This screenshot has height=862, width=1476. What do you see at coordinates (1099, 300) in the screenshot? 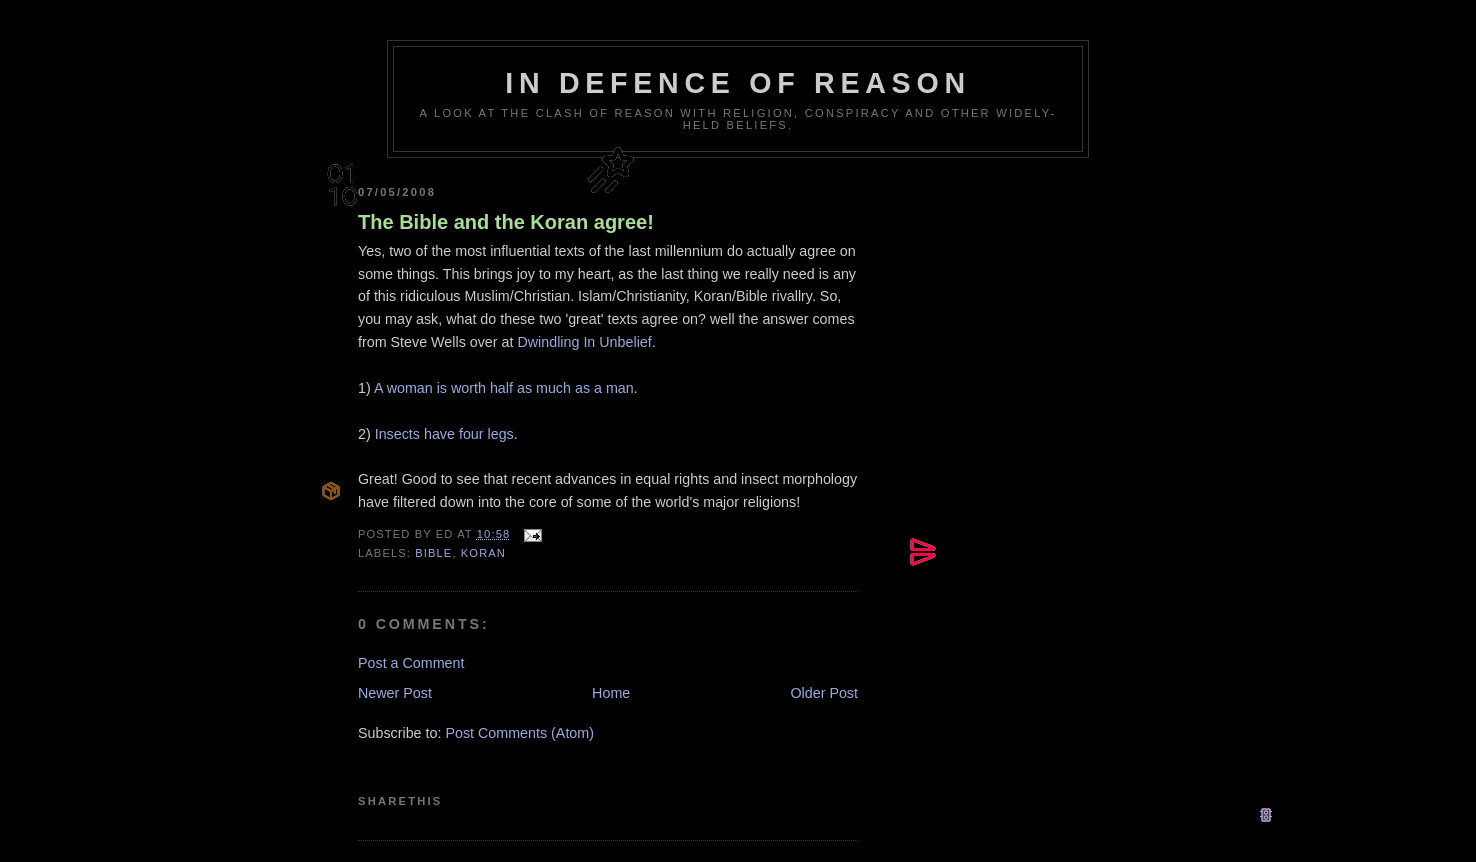
I see `remove all borders from a cell or table` at bounding box center [1099, 300].